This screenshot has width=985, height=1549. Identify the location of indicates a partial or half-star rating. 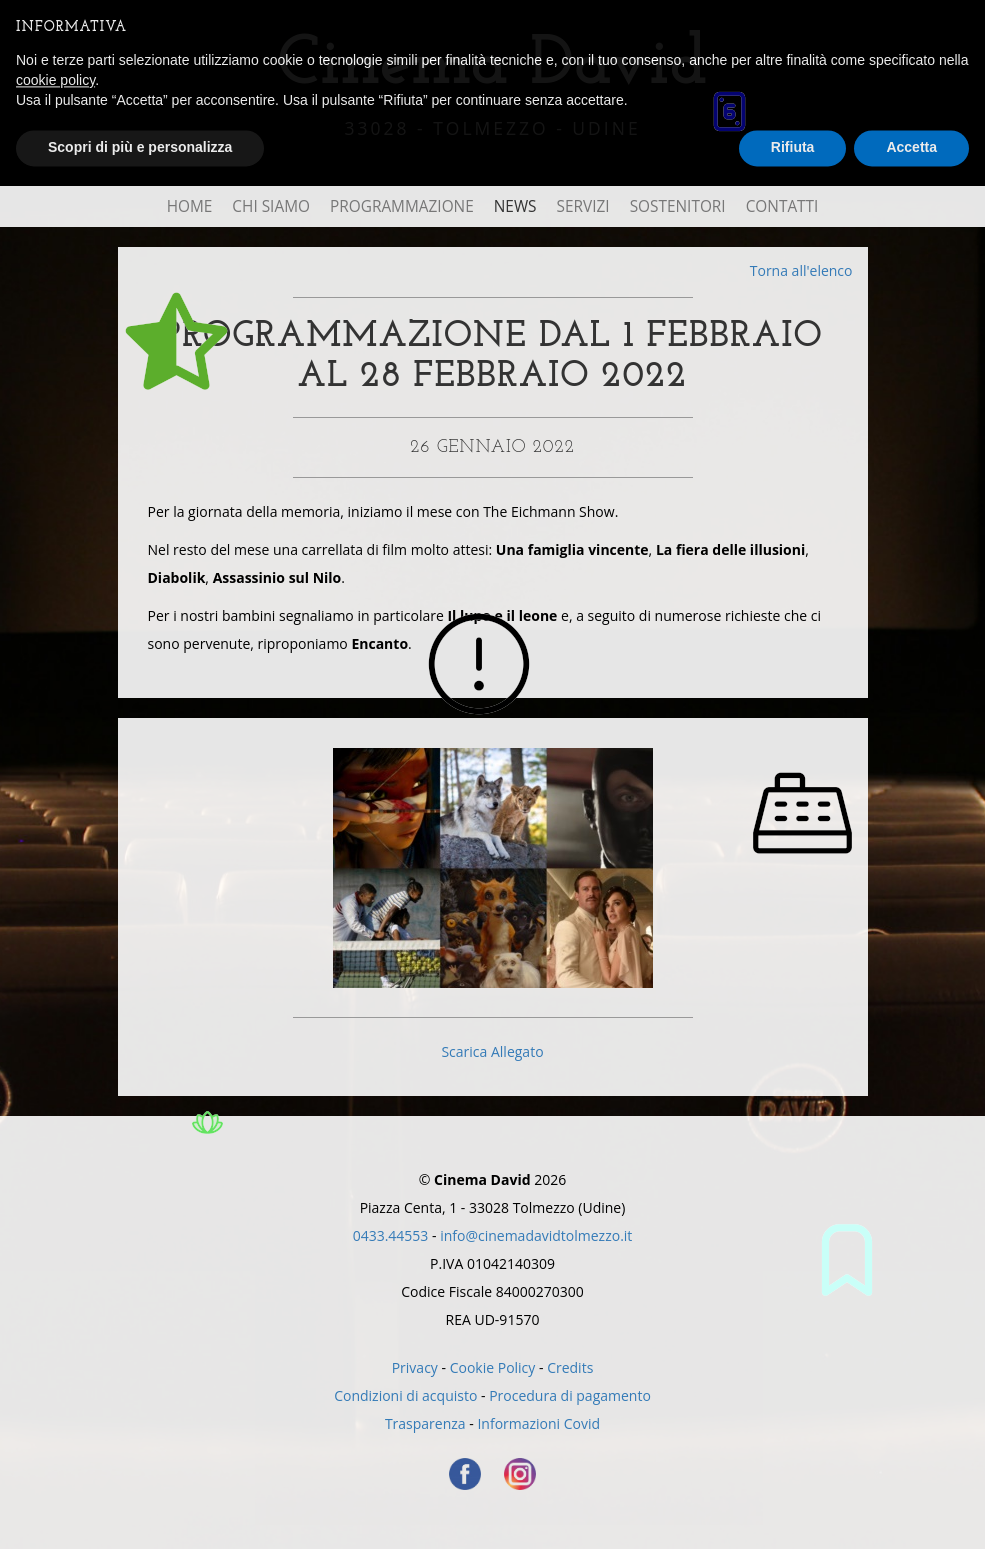
(176, 343).